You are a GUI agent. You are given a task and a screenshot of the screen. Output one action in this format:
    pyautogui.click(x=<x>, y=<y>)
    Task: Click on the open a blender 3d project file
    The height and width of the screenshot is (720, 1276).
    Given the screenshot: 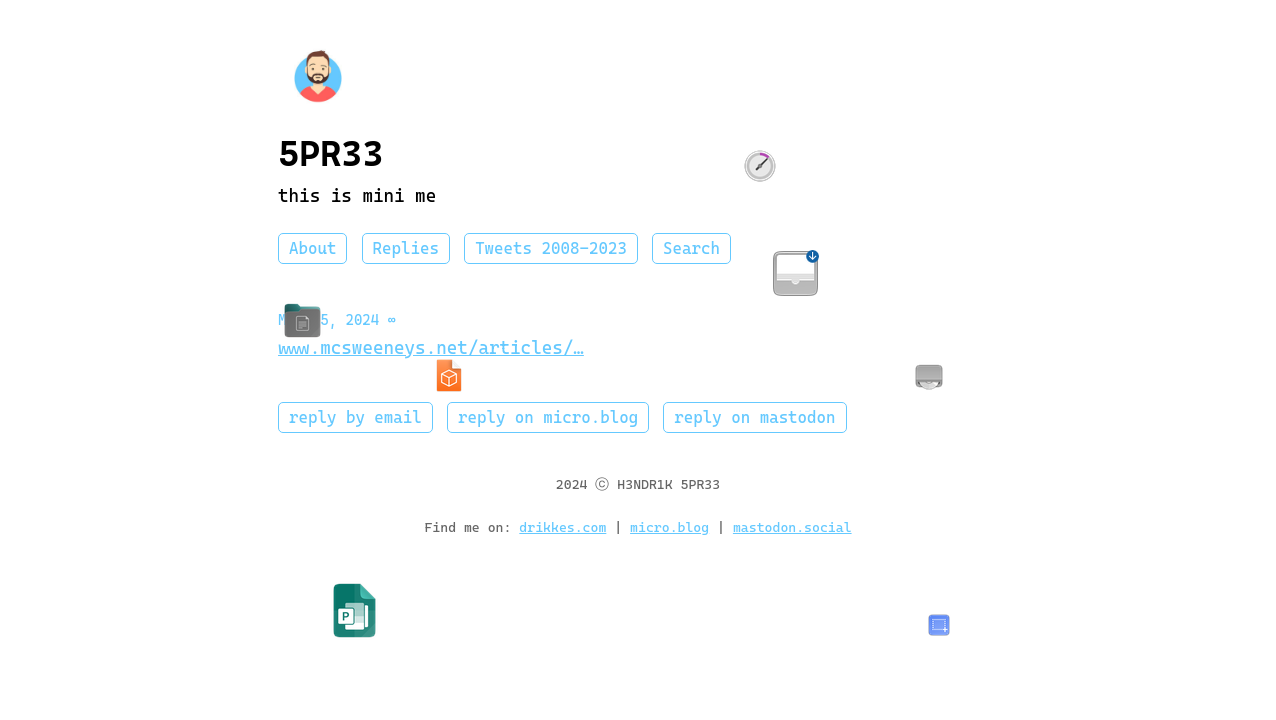 What is the action you would take?
    pyautogui.click(x=449, y=376)
    